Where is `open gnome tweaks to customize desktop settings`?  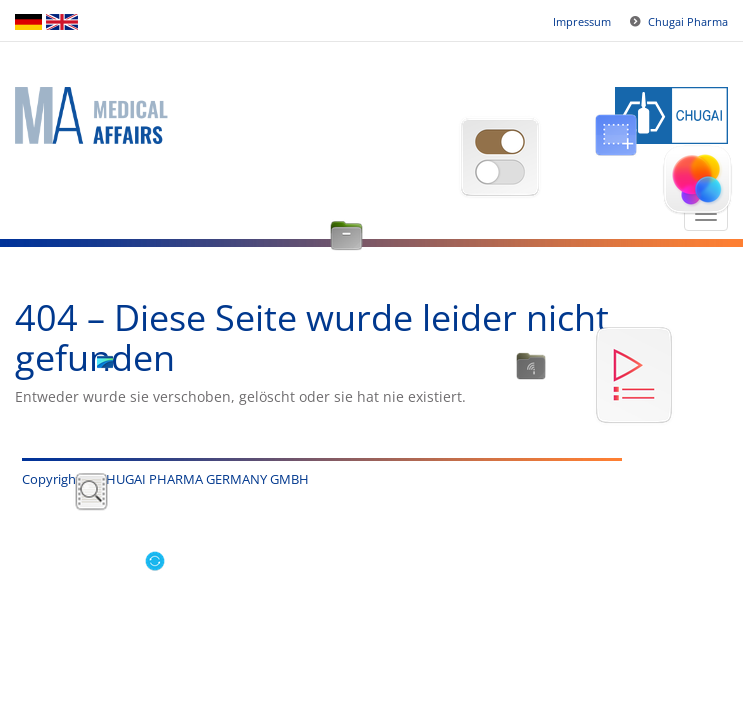
open gnome tweaks to customize desktop settings is located at coordinates (500, 157).